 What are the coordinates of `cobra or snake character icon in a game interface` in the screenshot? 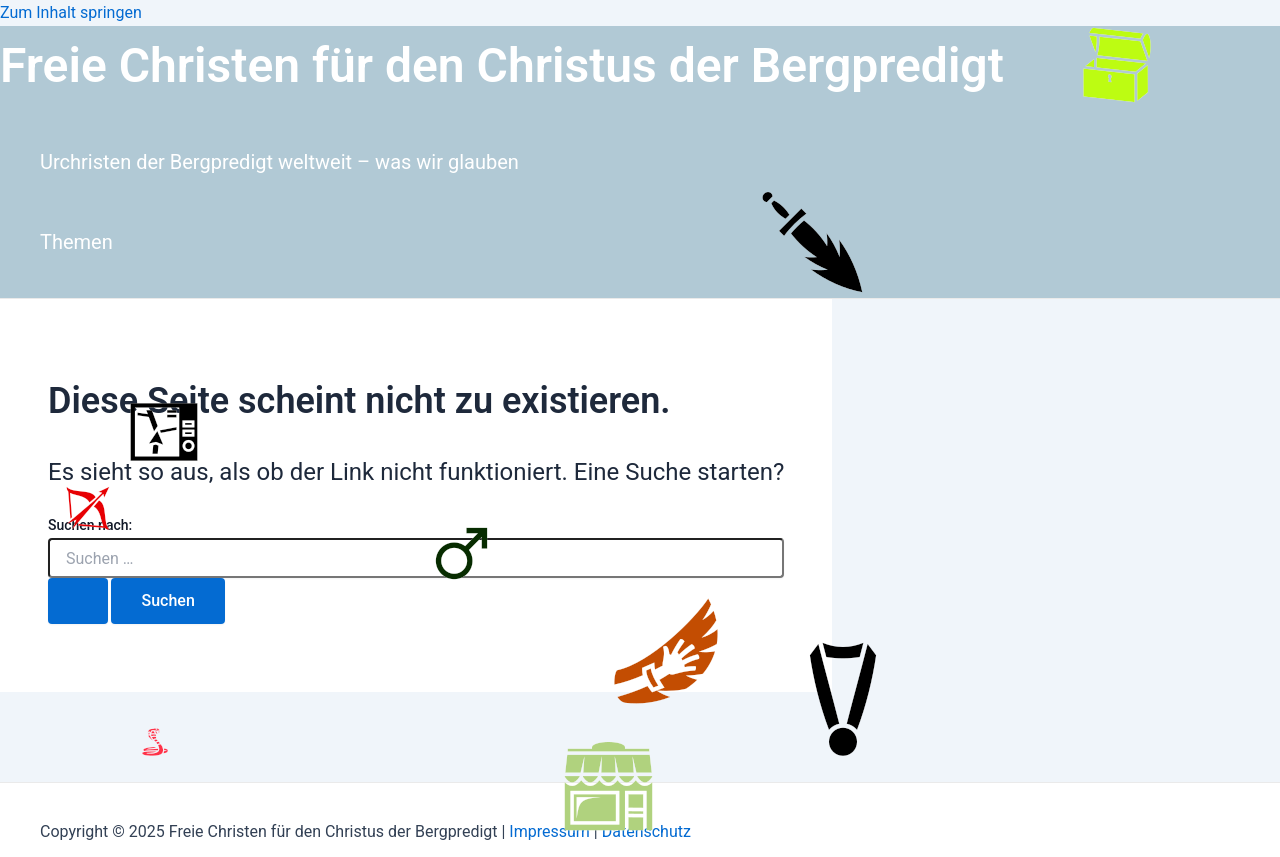 It's located at (155, 742).